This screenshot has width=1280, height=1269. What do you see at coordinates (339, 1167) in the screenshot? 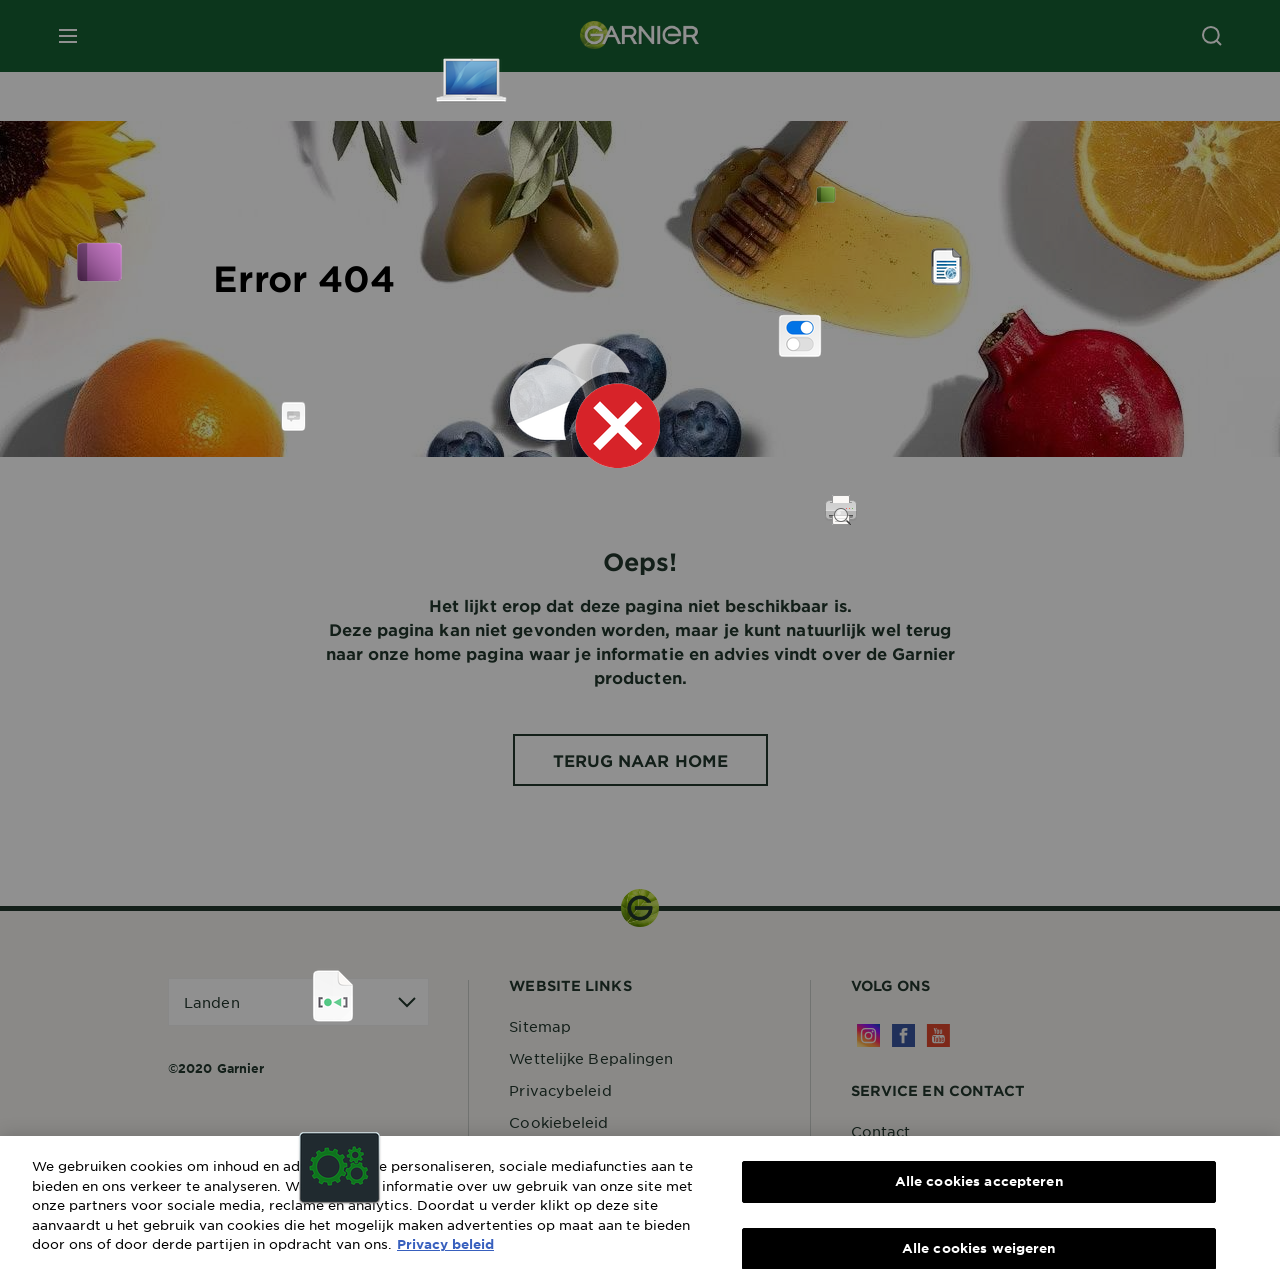
I see `run an iTerm2 automation script` at bounding box center [339, 1167].